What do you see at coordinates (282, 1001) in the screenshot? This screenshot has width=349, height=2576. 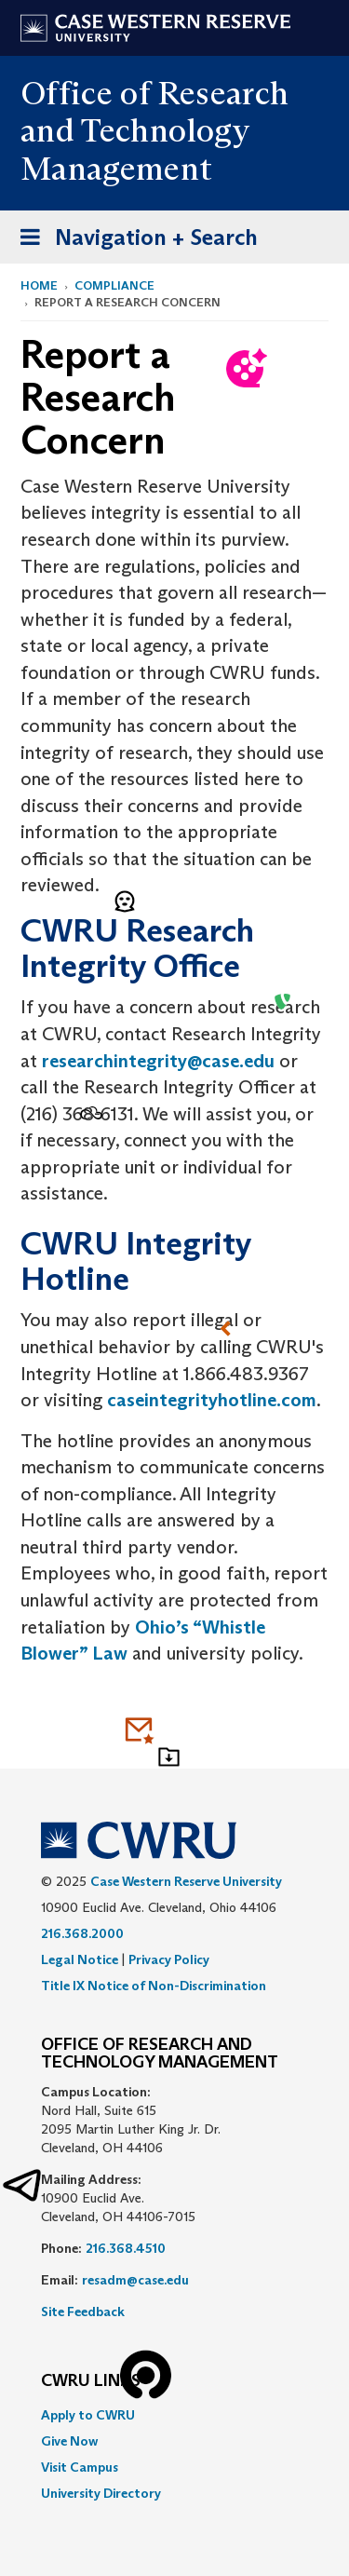 I see `TYPO3 content management system logo` at bounding box center [282, 1001].